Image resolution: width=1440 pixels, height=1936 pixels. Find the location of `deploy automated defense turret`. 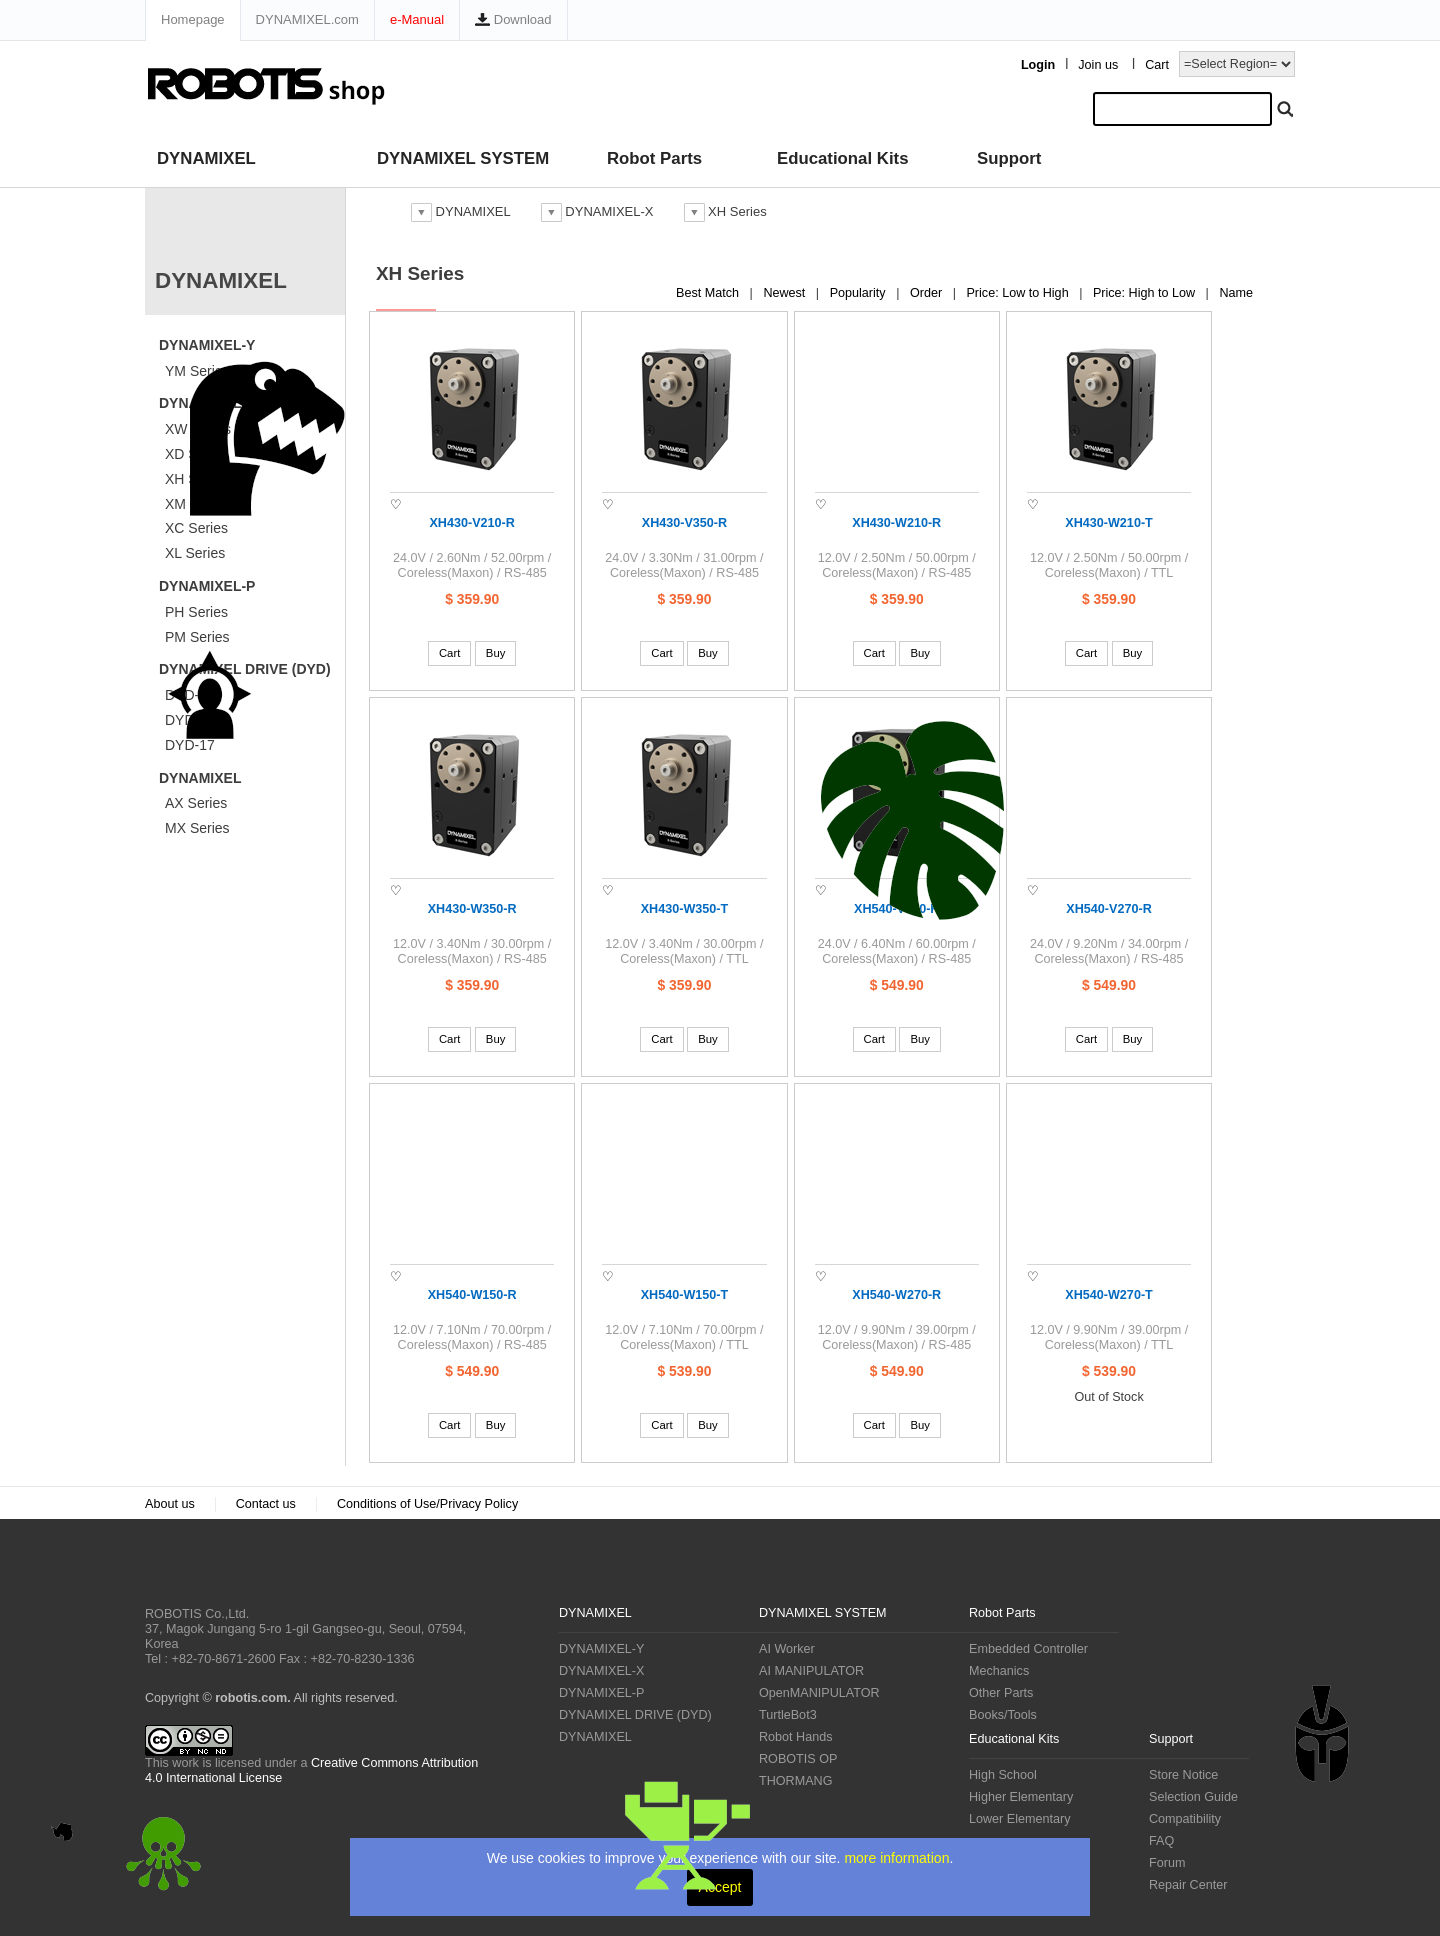

deploy automated defense turret is located at coordinates (687, 1831).